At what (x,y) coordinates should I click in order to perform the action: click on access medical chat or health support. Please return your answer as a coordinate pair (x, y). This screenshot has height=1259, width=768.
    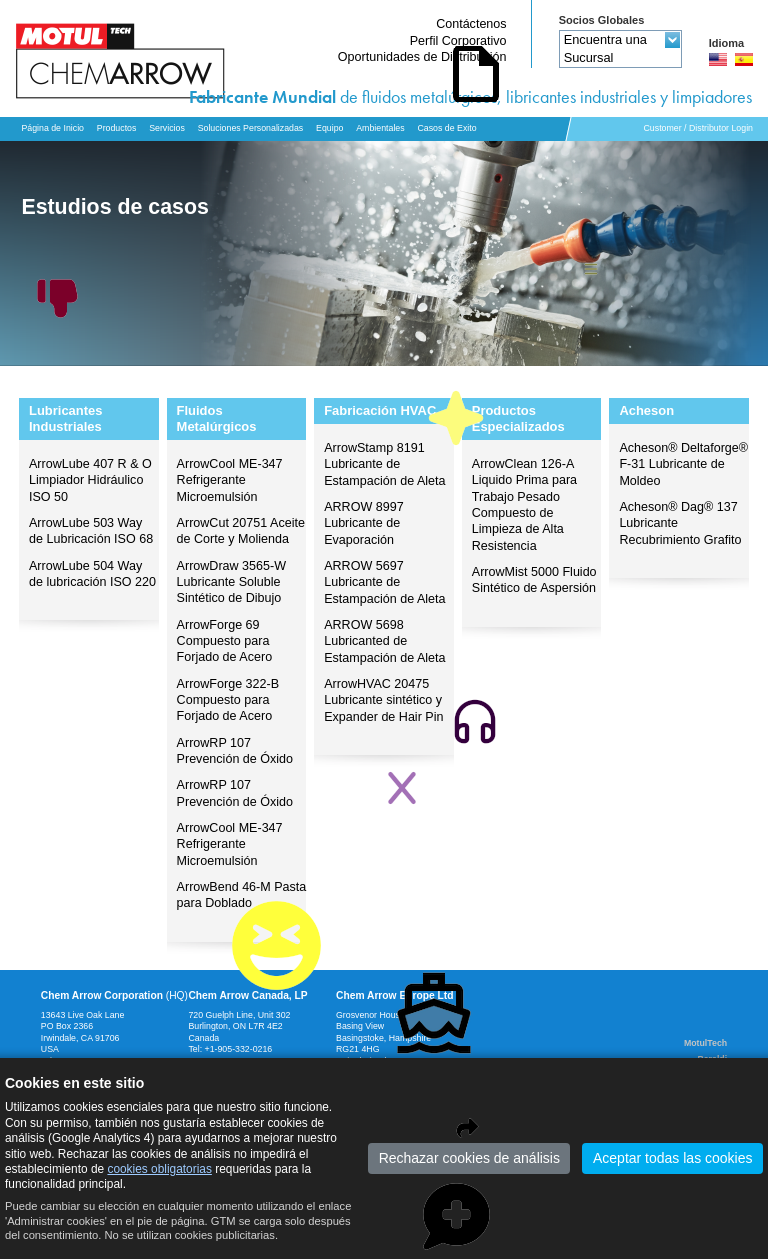
    Looking at the image, I should click on (456, 1216).